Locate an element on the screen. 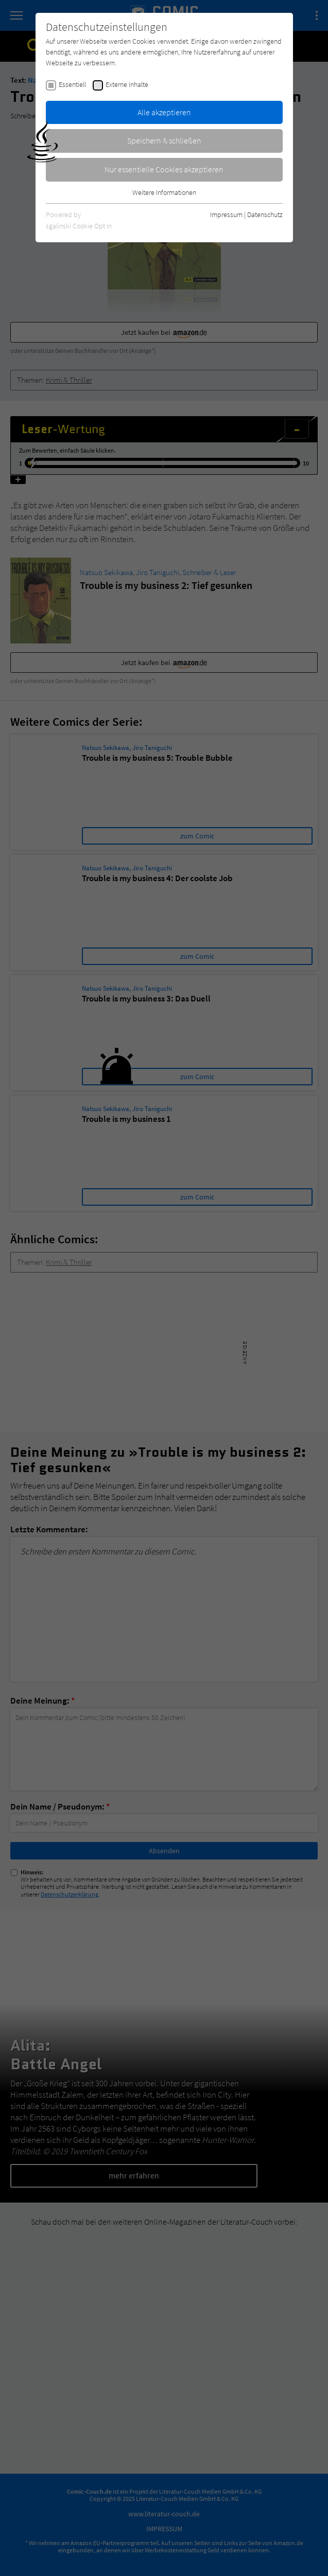 The width and height of the screenshot is (328, 2576). indicates a system warning or alert is located at coordinates (116, 1066).